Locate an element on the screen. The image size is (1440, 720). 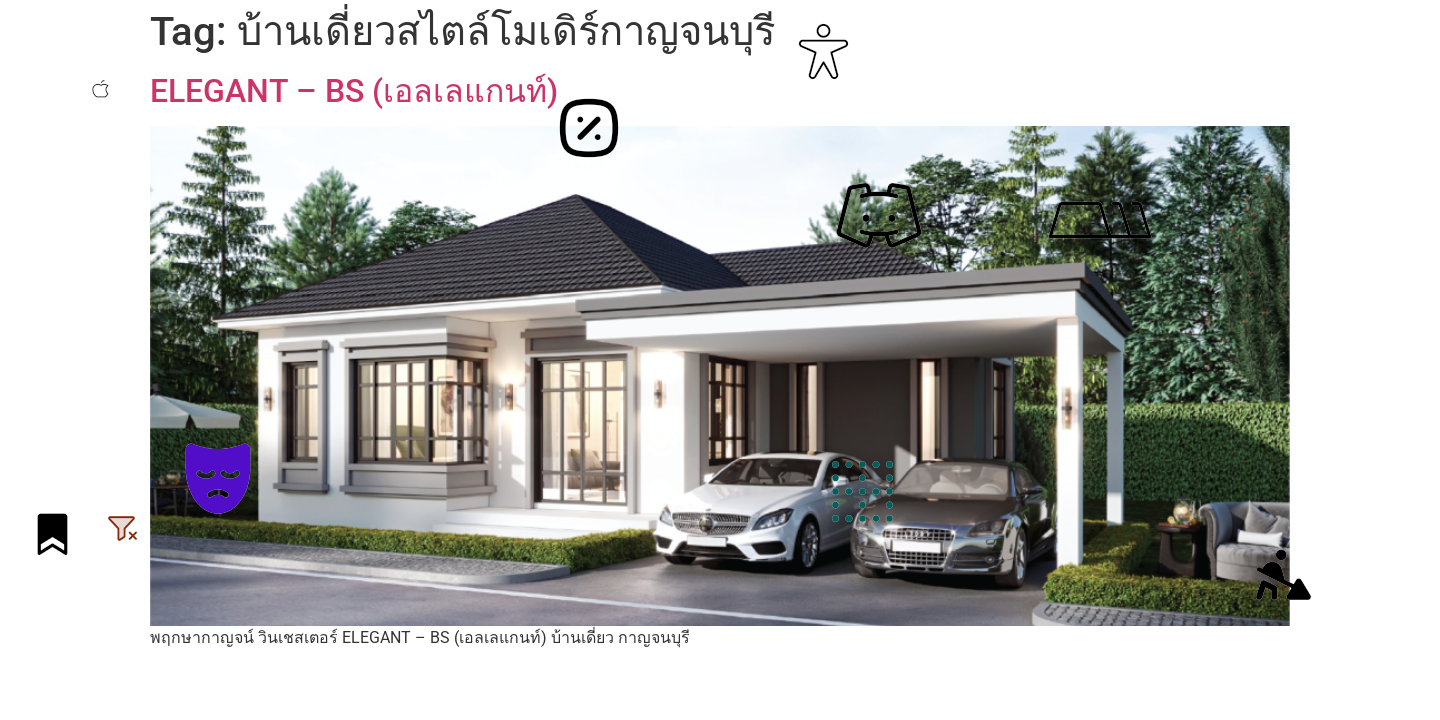
apple company logo or branding is located at coordinates (101, 90).